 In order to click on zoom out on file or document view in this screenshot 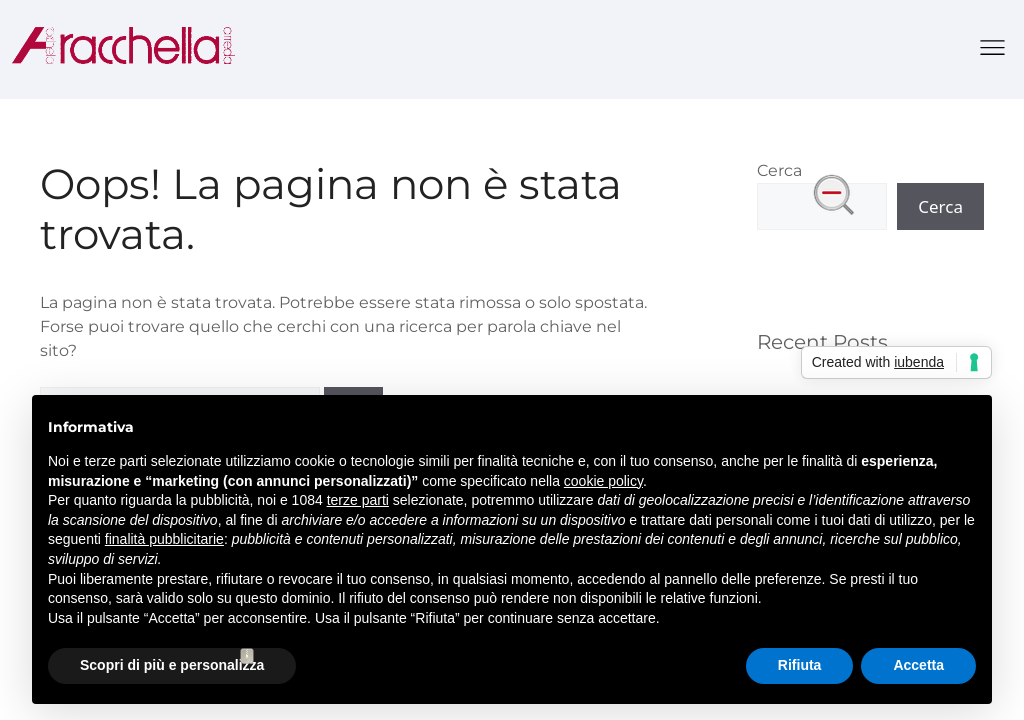, I will do `click(834, 195)`.